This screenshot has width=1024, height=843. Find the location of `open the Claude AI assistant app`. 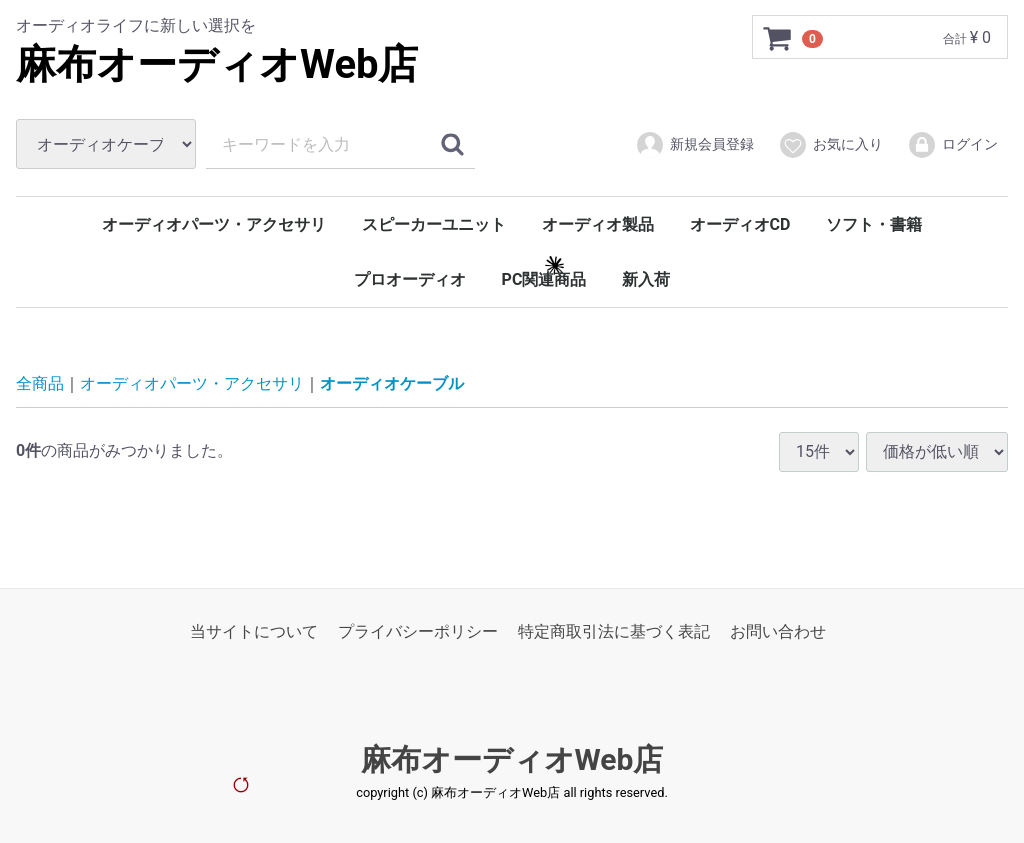

open the Claude AI assistant app is located at coordinates (554, 265).